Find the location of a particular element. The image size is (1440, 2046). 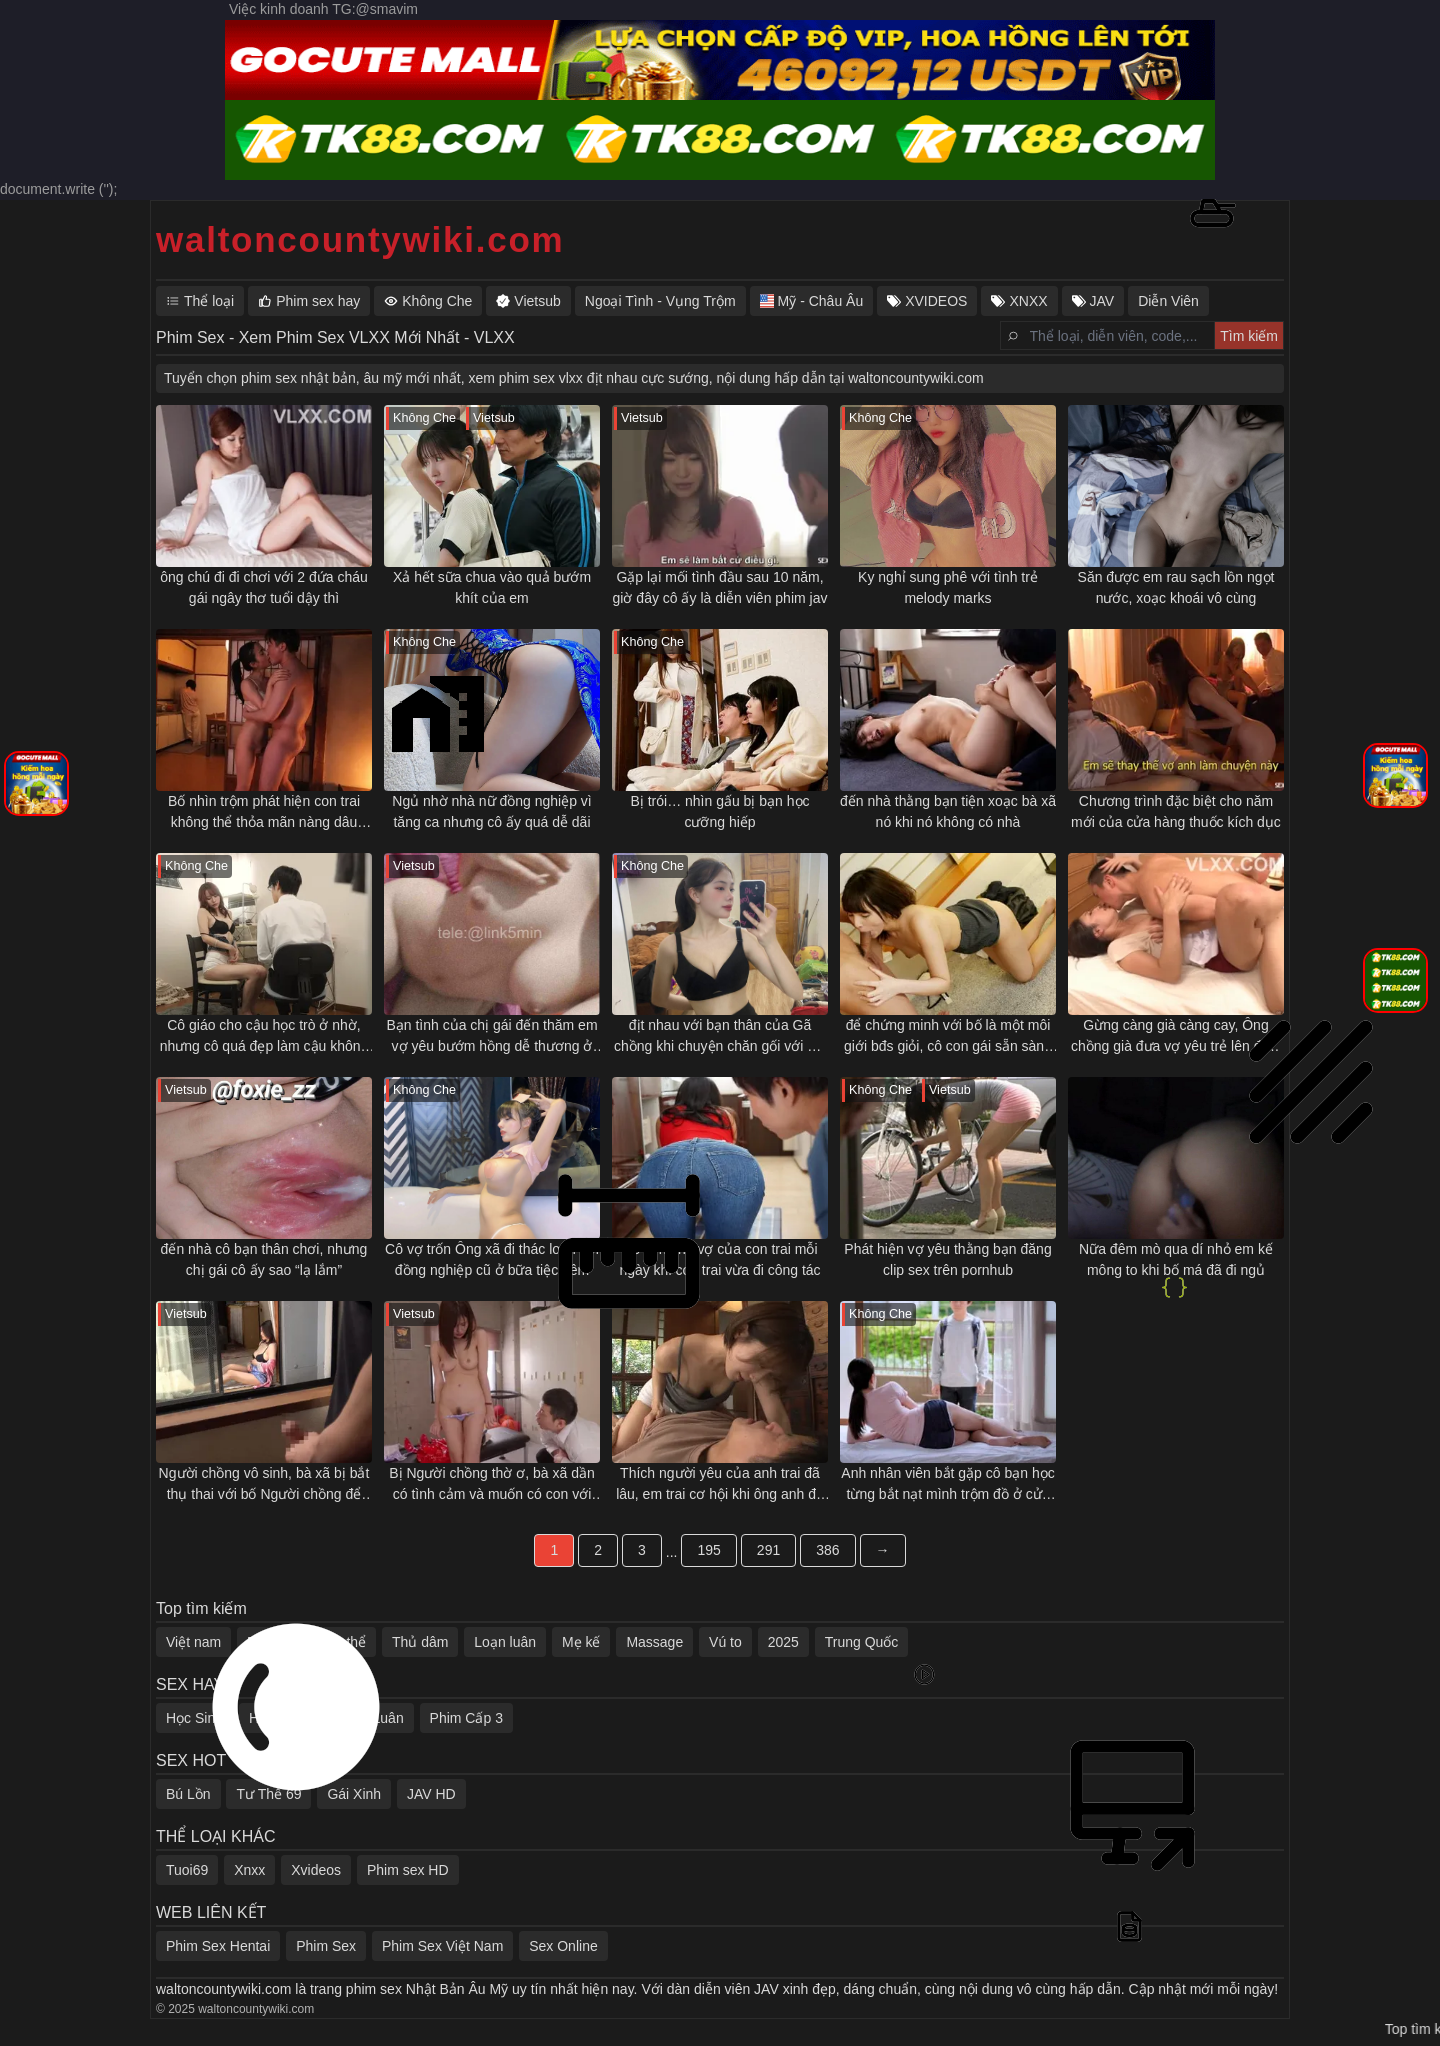

share content from your desktop computer is located at coordinates (1132, 1802).